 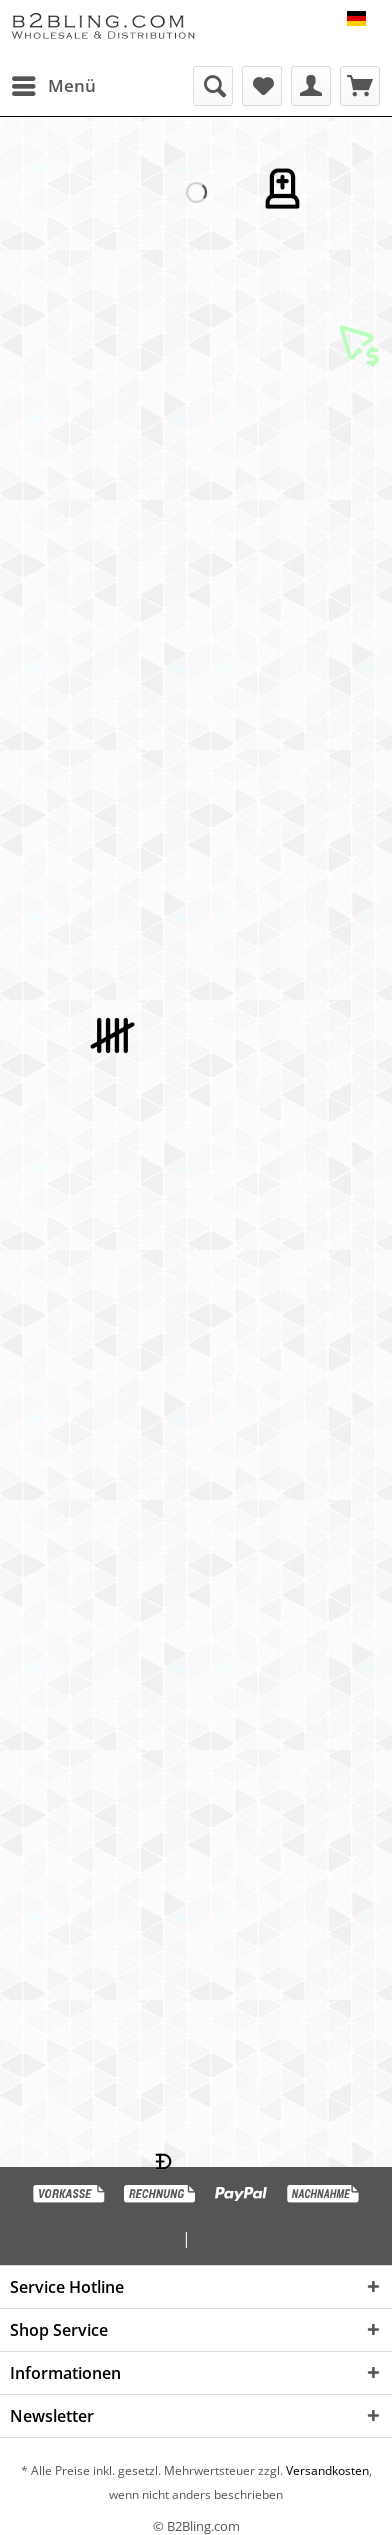 I want to click on pay-per-click advertising or cost tracking, so click(x=358, y=344).